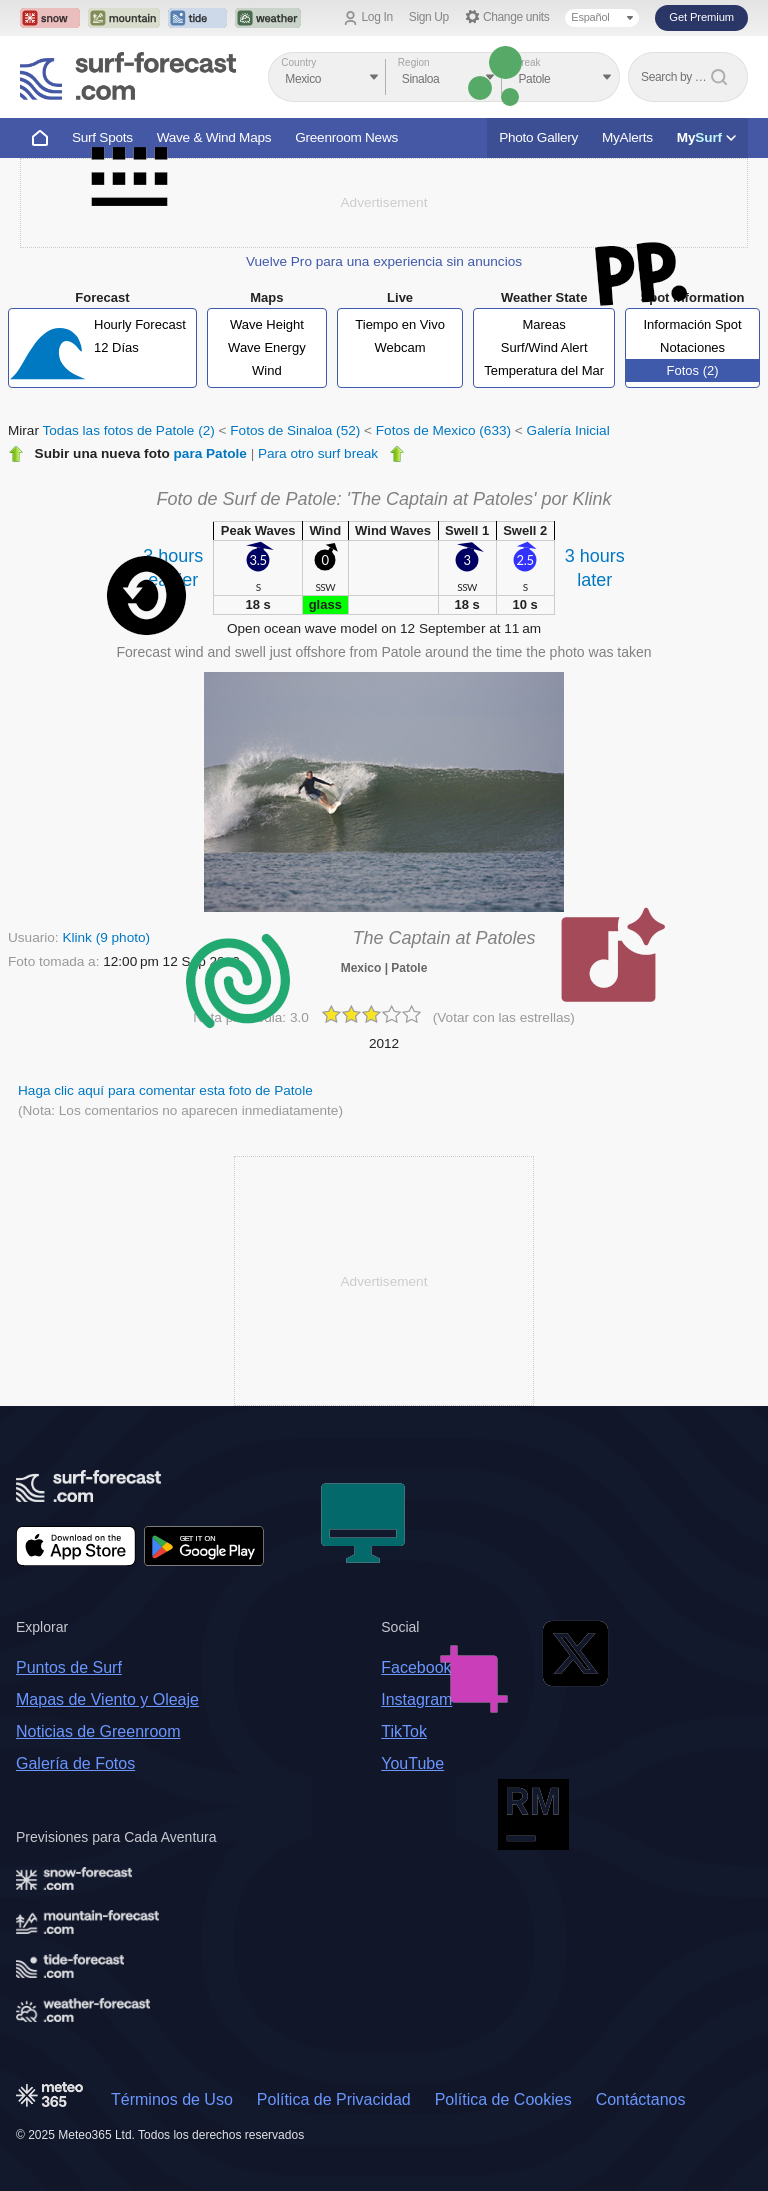 This screenshot has height=2191, width=768. I want to click on ai-powered music or audio generation, so click(608, 959).